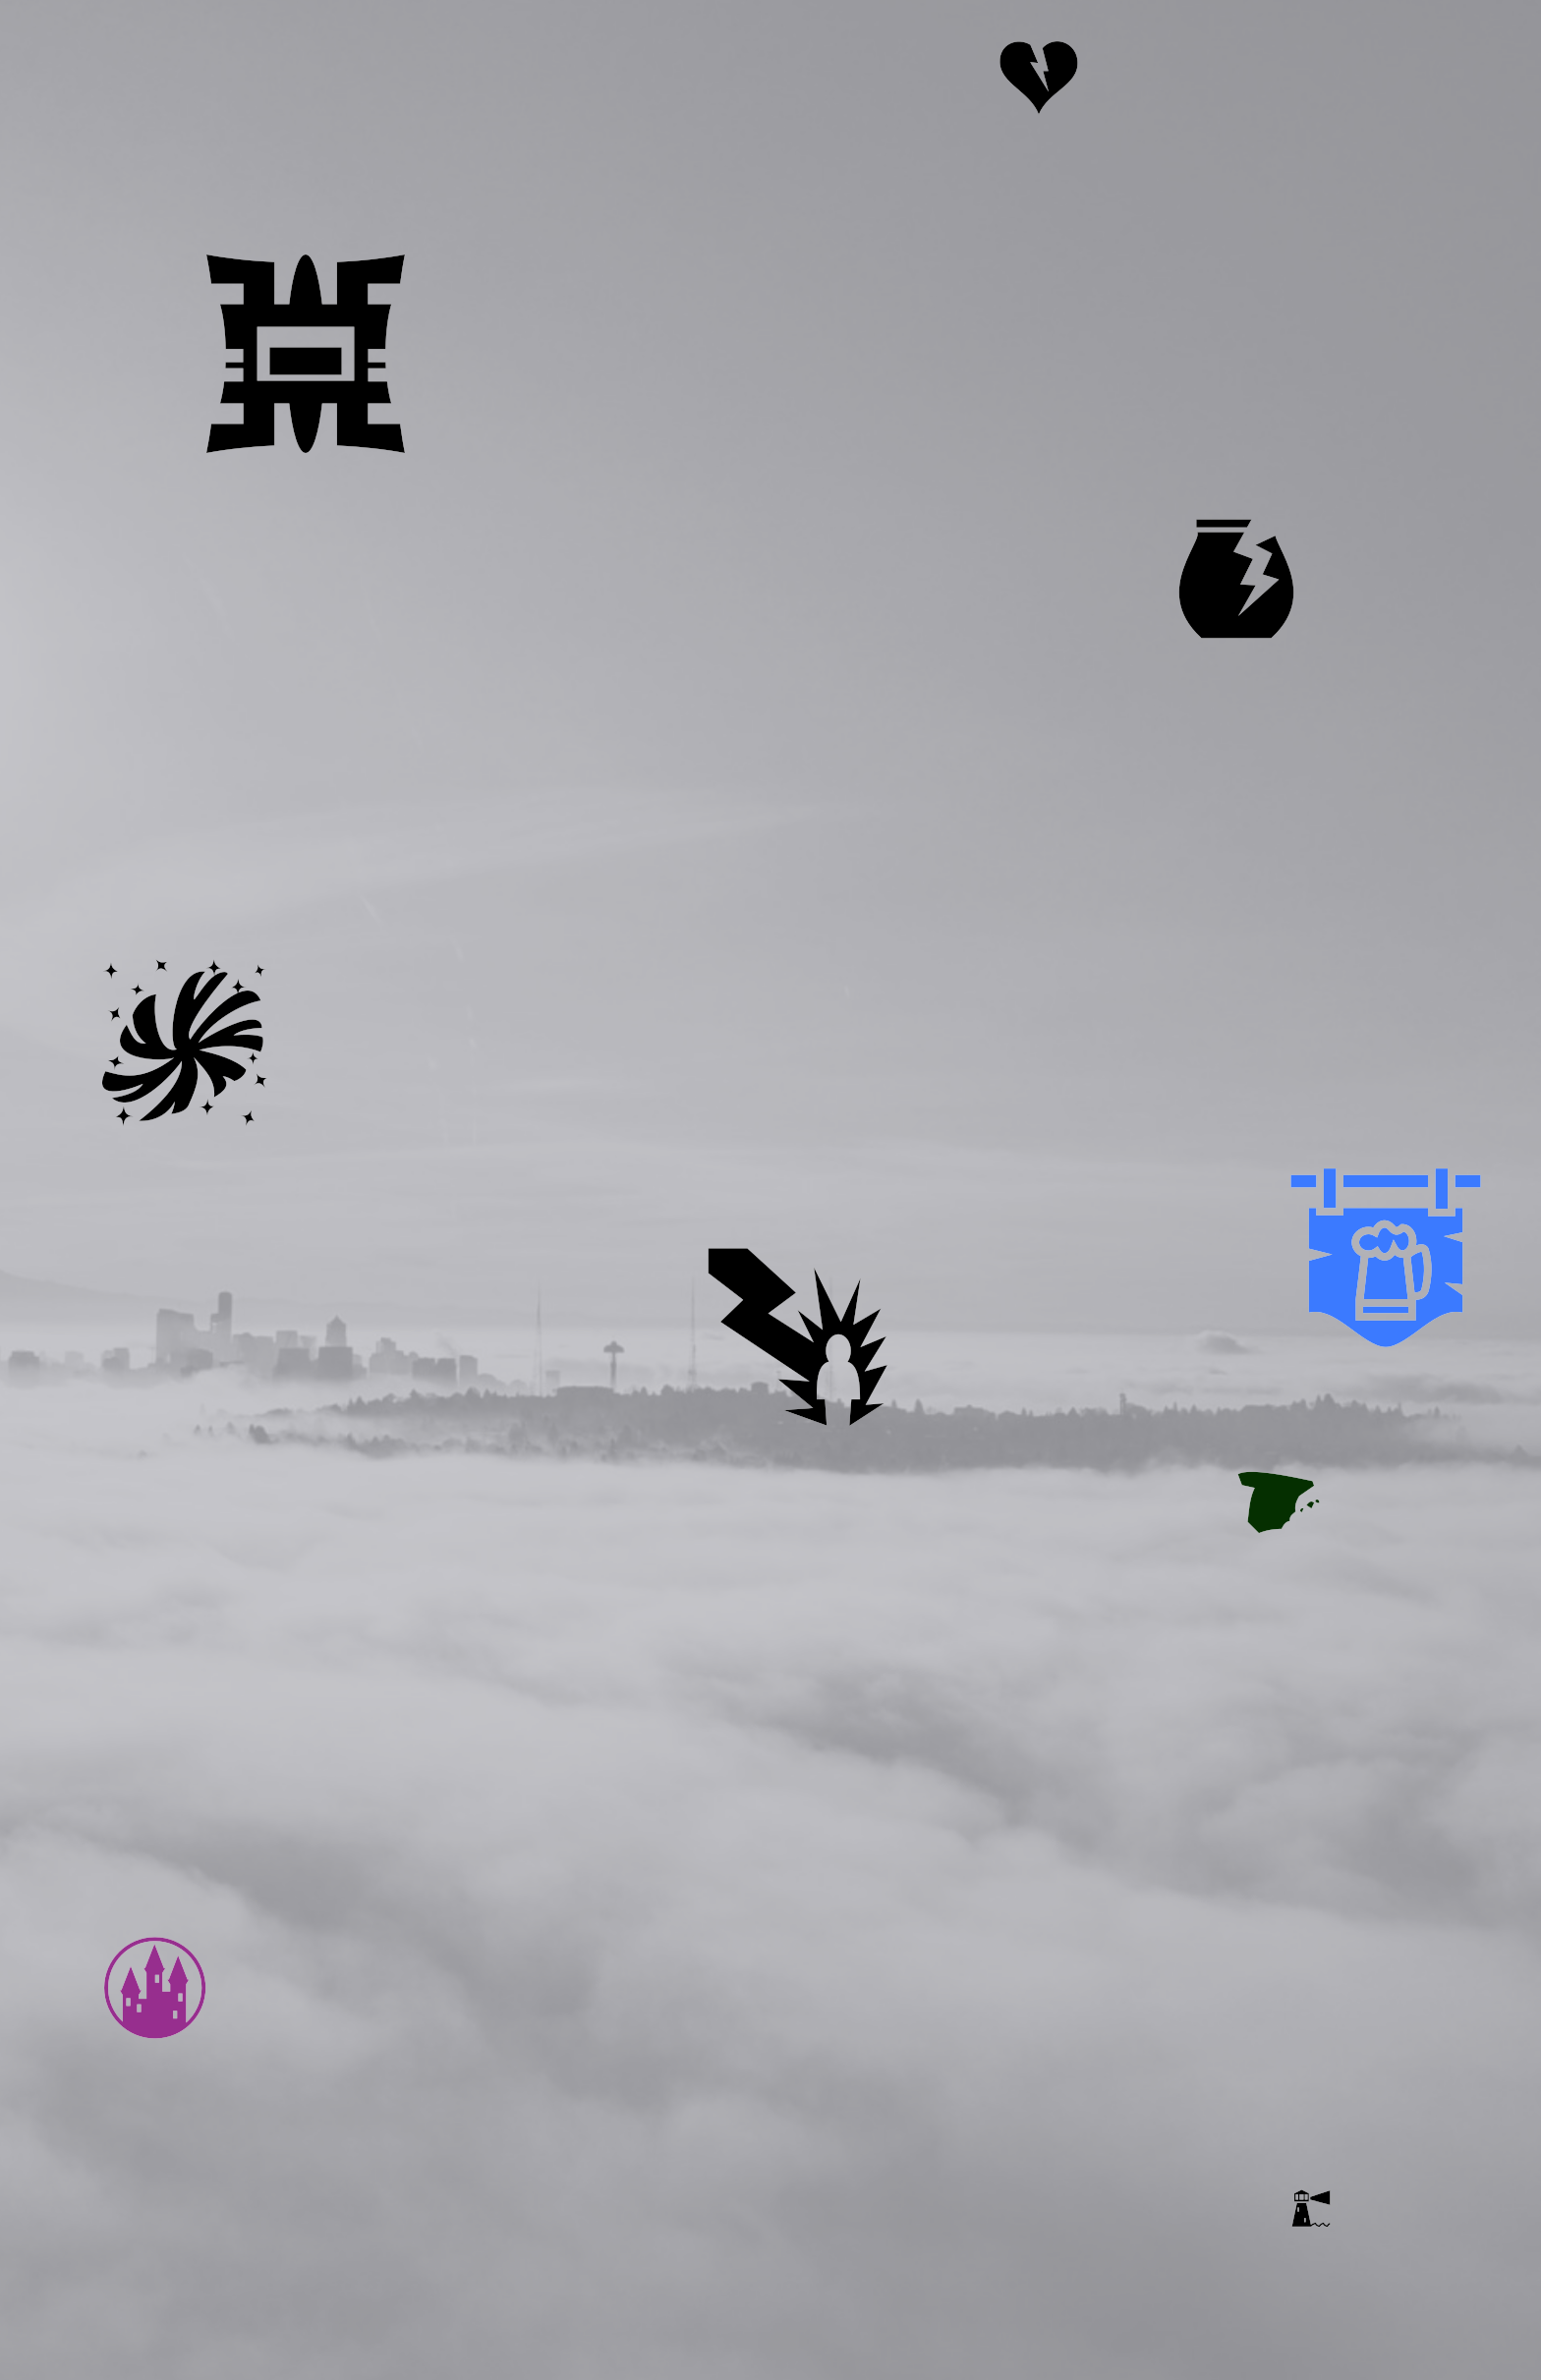 This screenshot has width=1541, height=2380. What do you see at coordinates (155, 1988) in the screenshot?
I see `access castle or fortress location in game` at bounding box center [155, 1988].